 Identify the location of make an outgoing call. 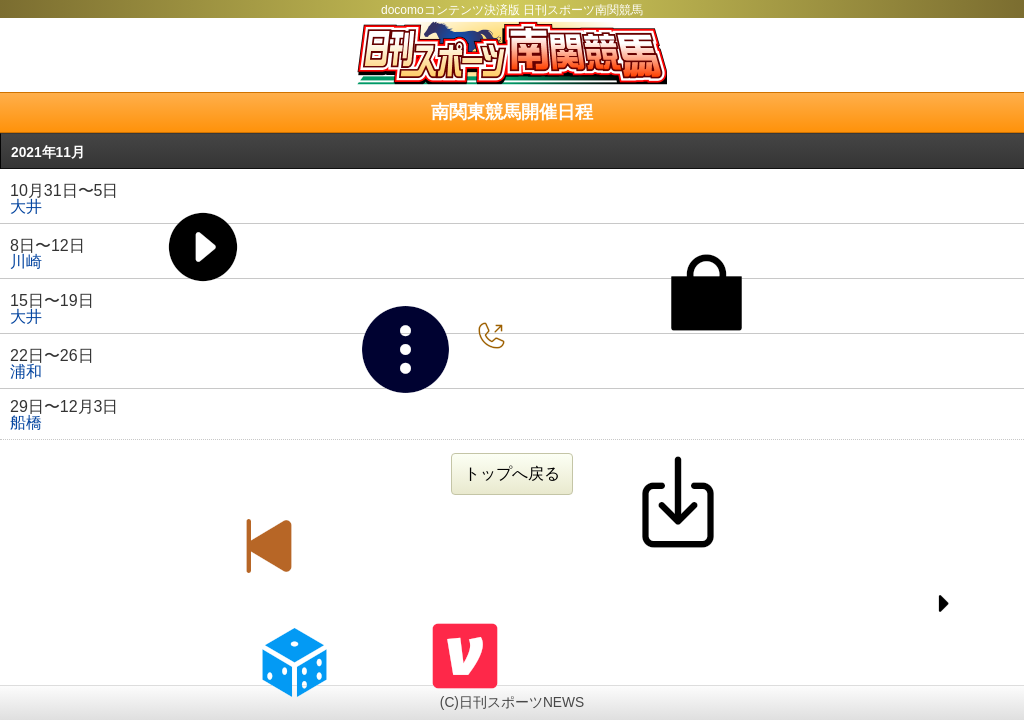
(492, 335).